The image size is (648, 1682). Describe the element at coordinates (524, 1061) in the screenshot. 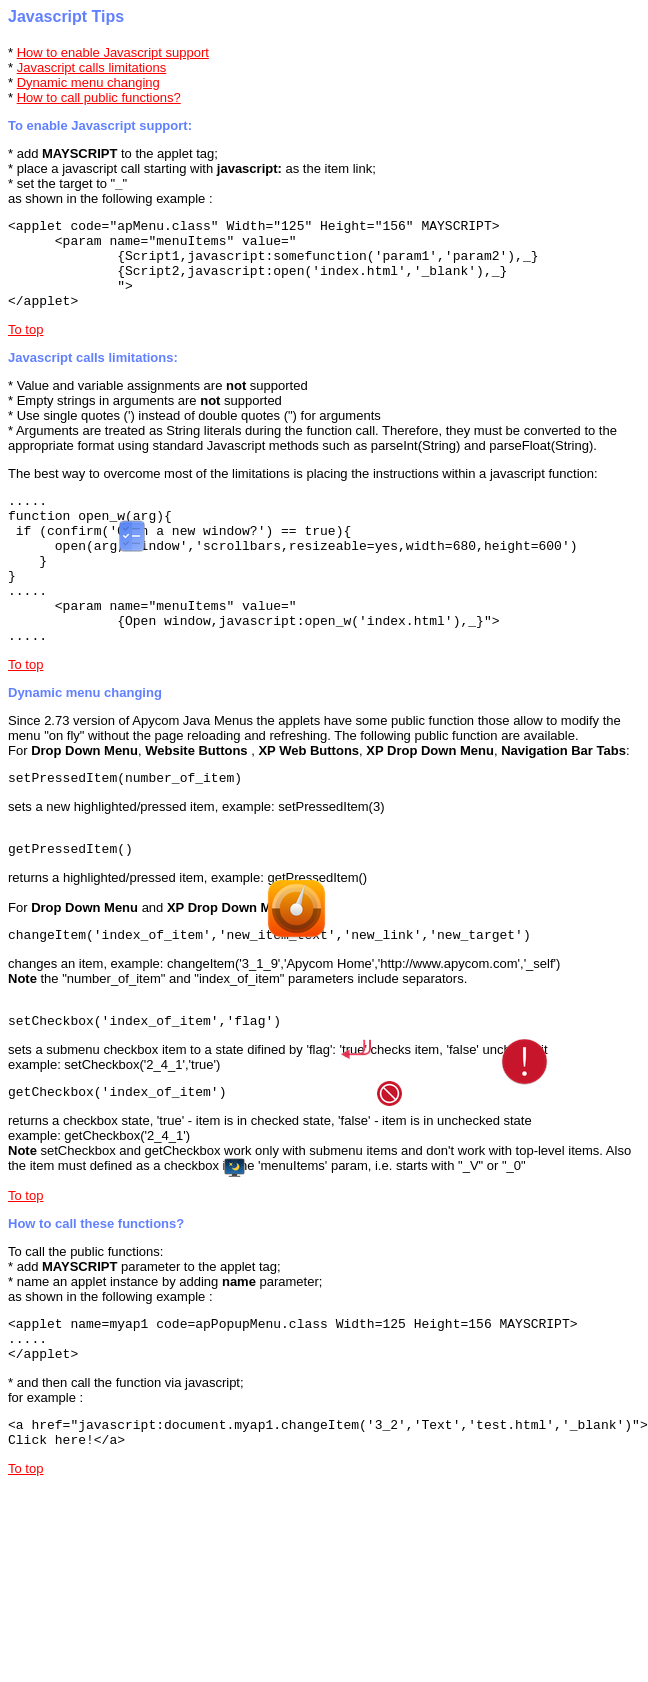

I see `indicates important or high-priority item` at that location.